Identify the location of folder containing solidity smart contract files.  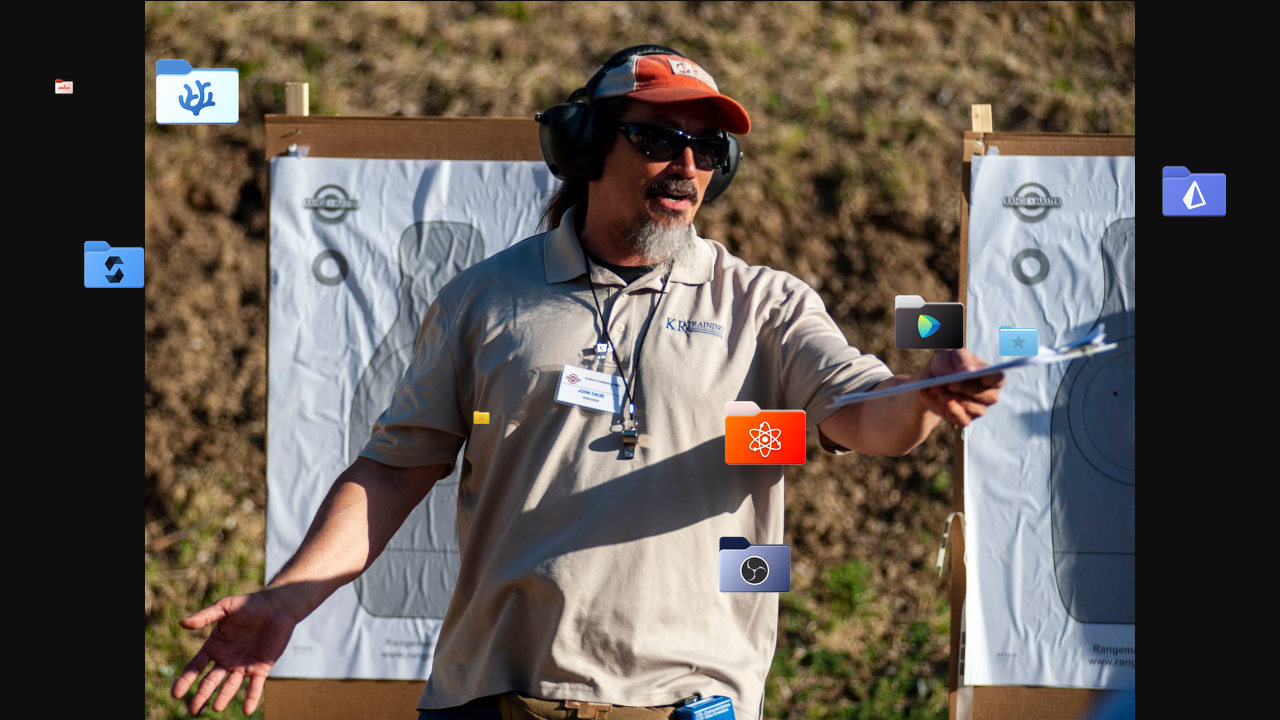
(114, 266).